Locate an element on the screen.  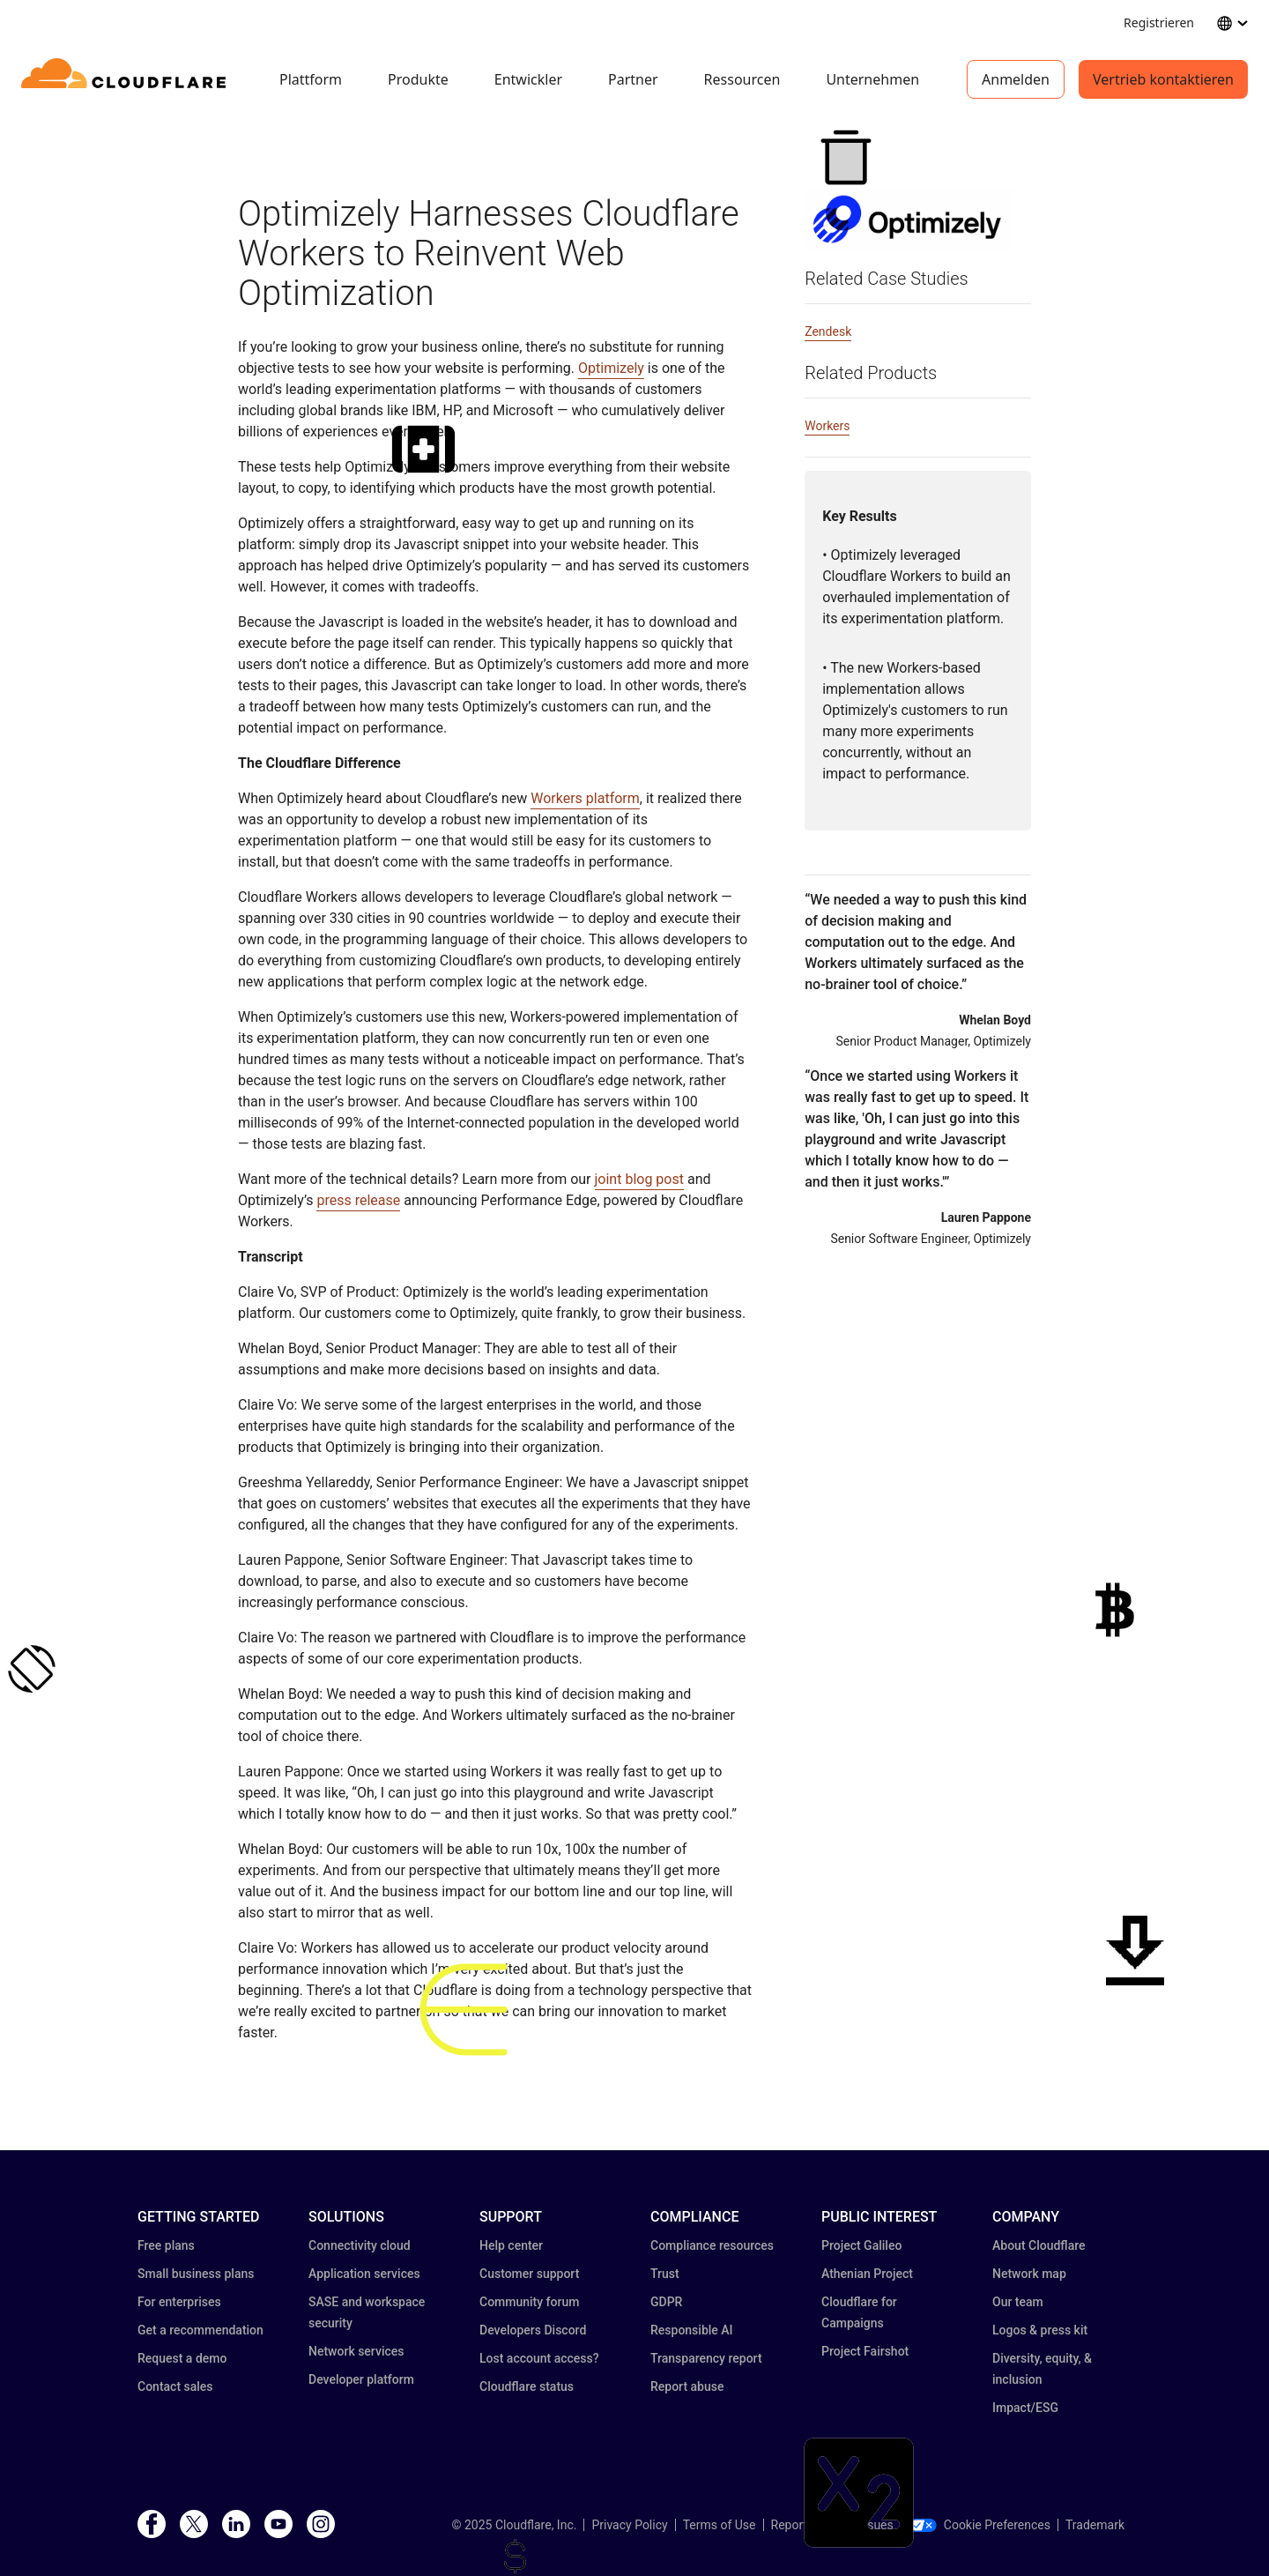
delete selected item is located at coordinates (846, 160).